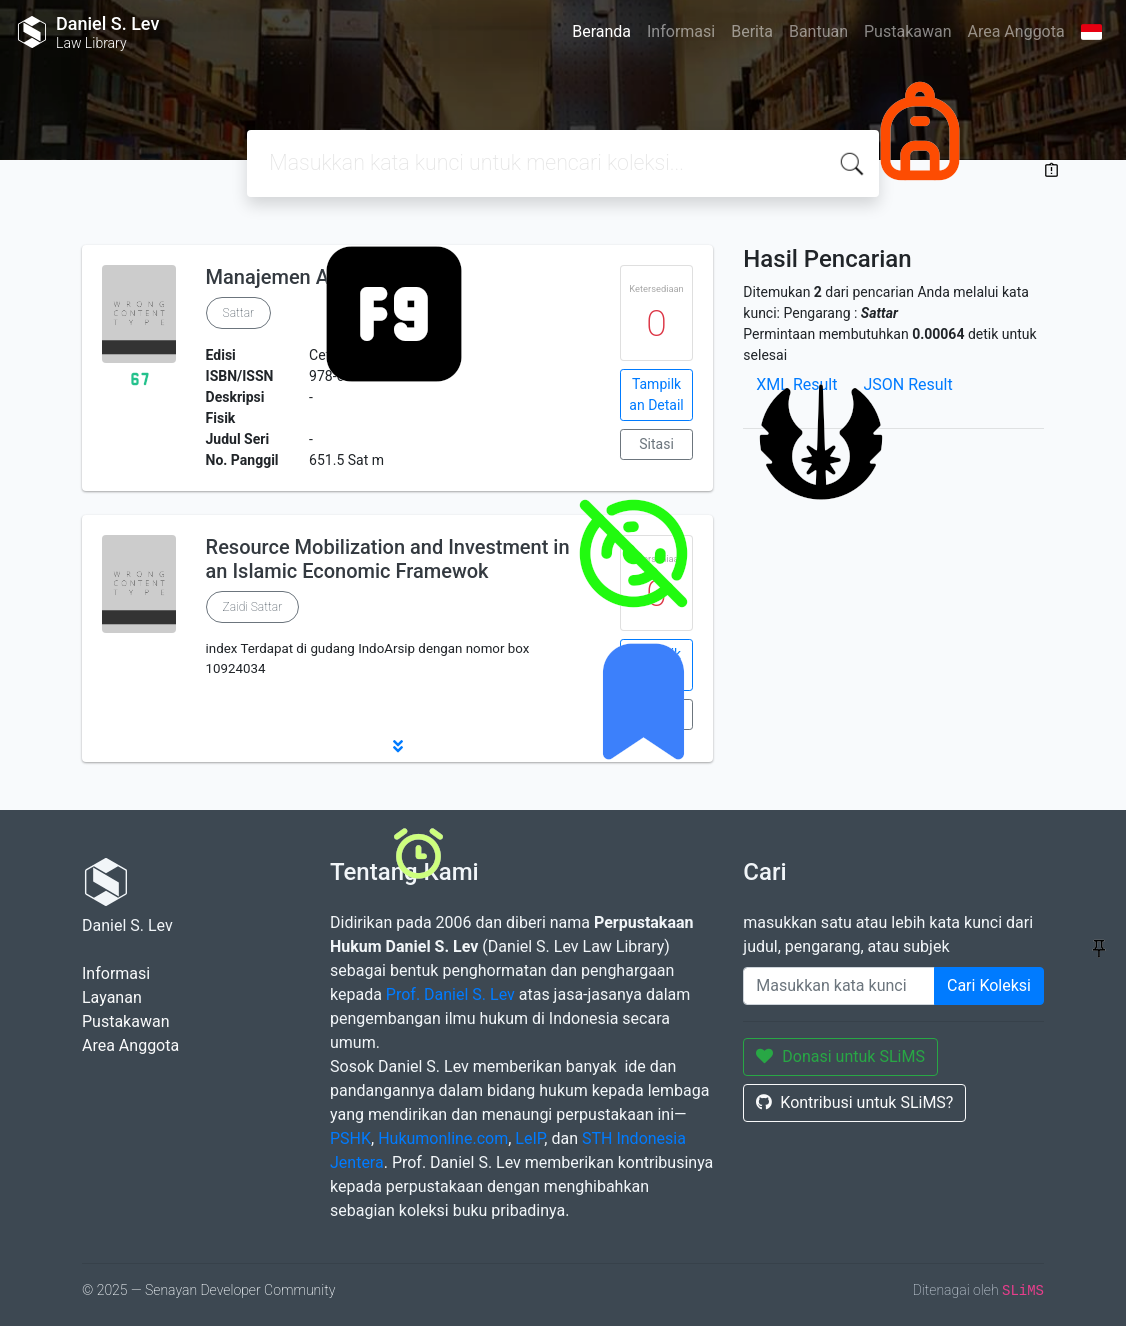 The width and height of the screenshot is (1126, 1326). What do you see at coordinates (821, 442) in the screenshot?
I see `indicates Jedi Order affiliation or Star Wars themed content` at bounding box center [821, 442].